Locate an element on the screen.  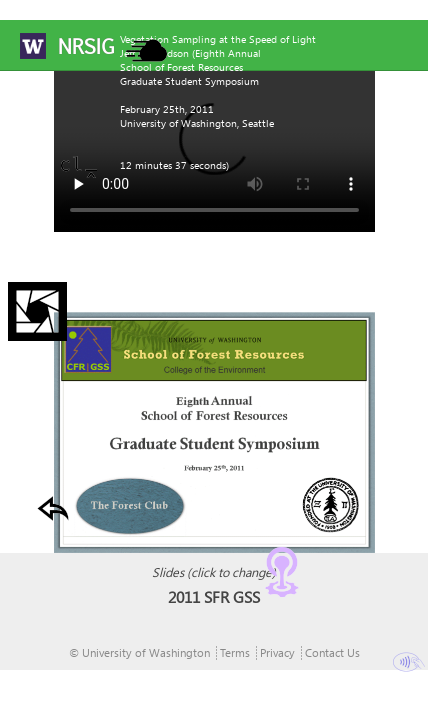
cloudways hosting platform logo is located at coordinates (146, 50).